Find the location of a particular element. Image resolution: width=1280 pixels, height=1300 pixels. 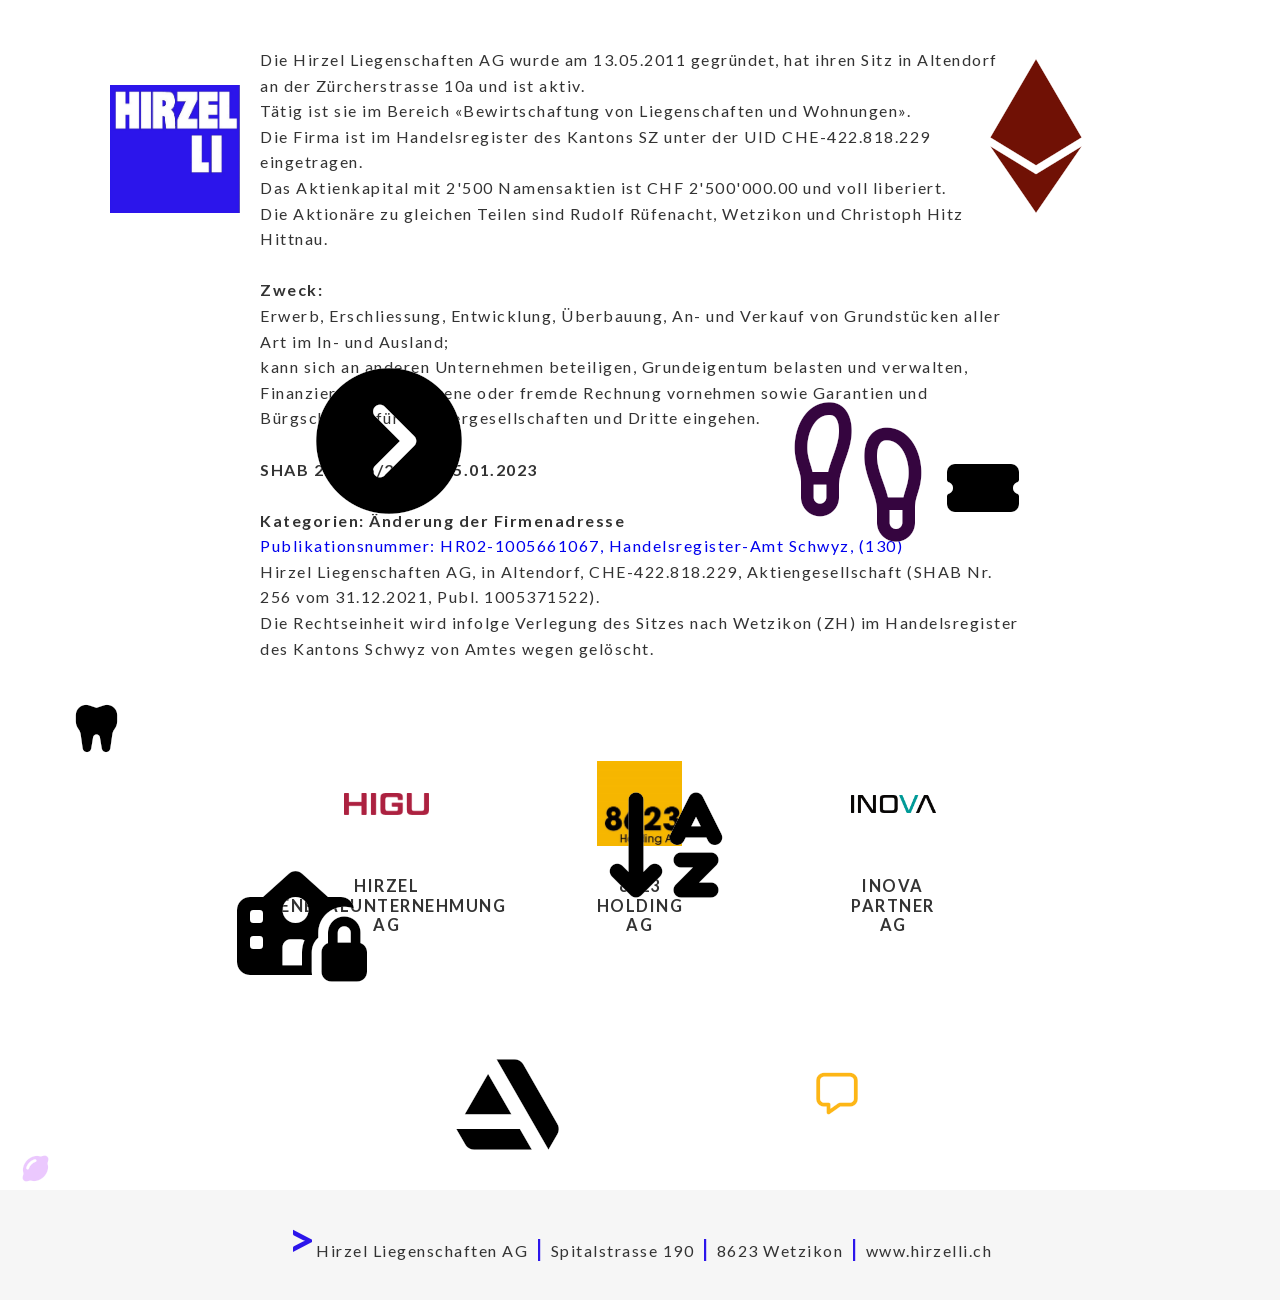

indicates fresh or organic content is located at coordinates (35, 1168).